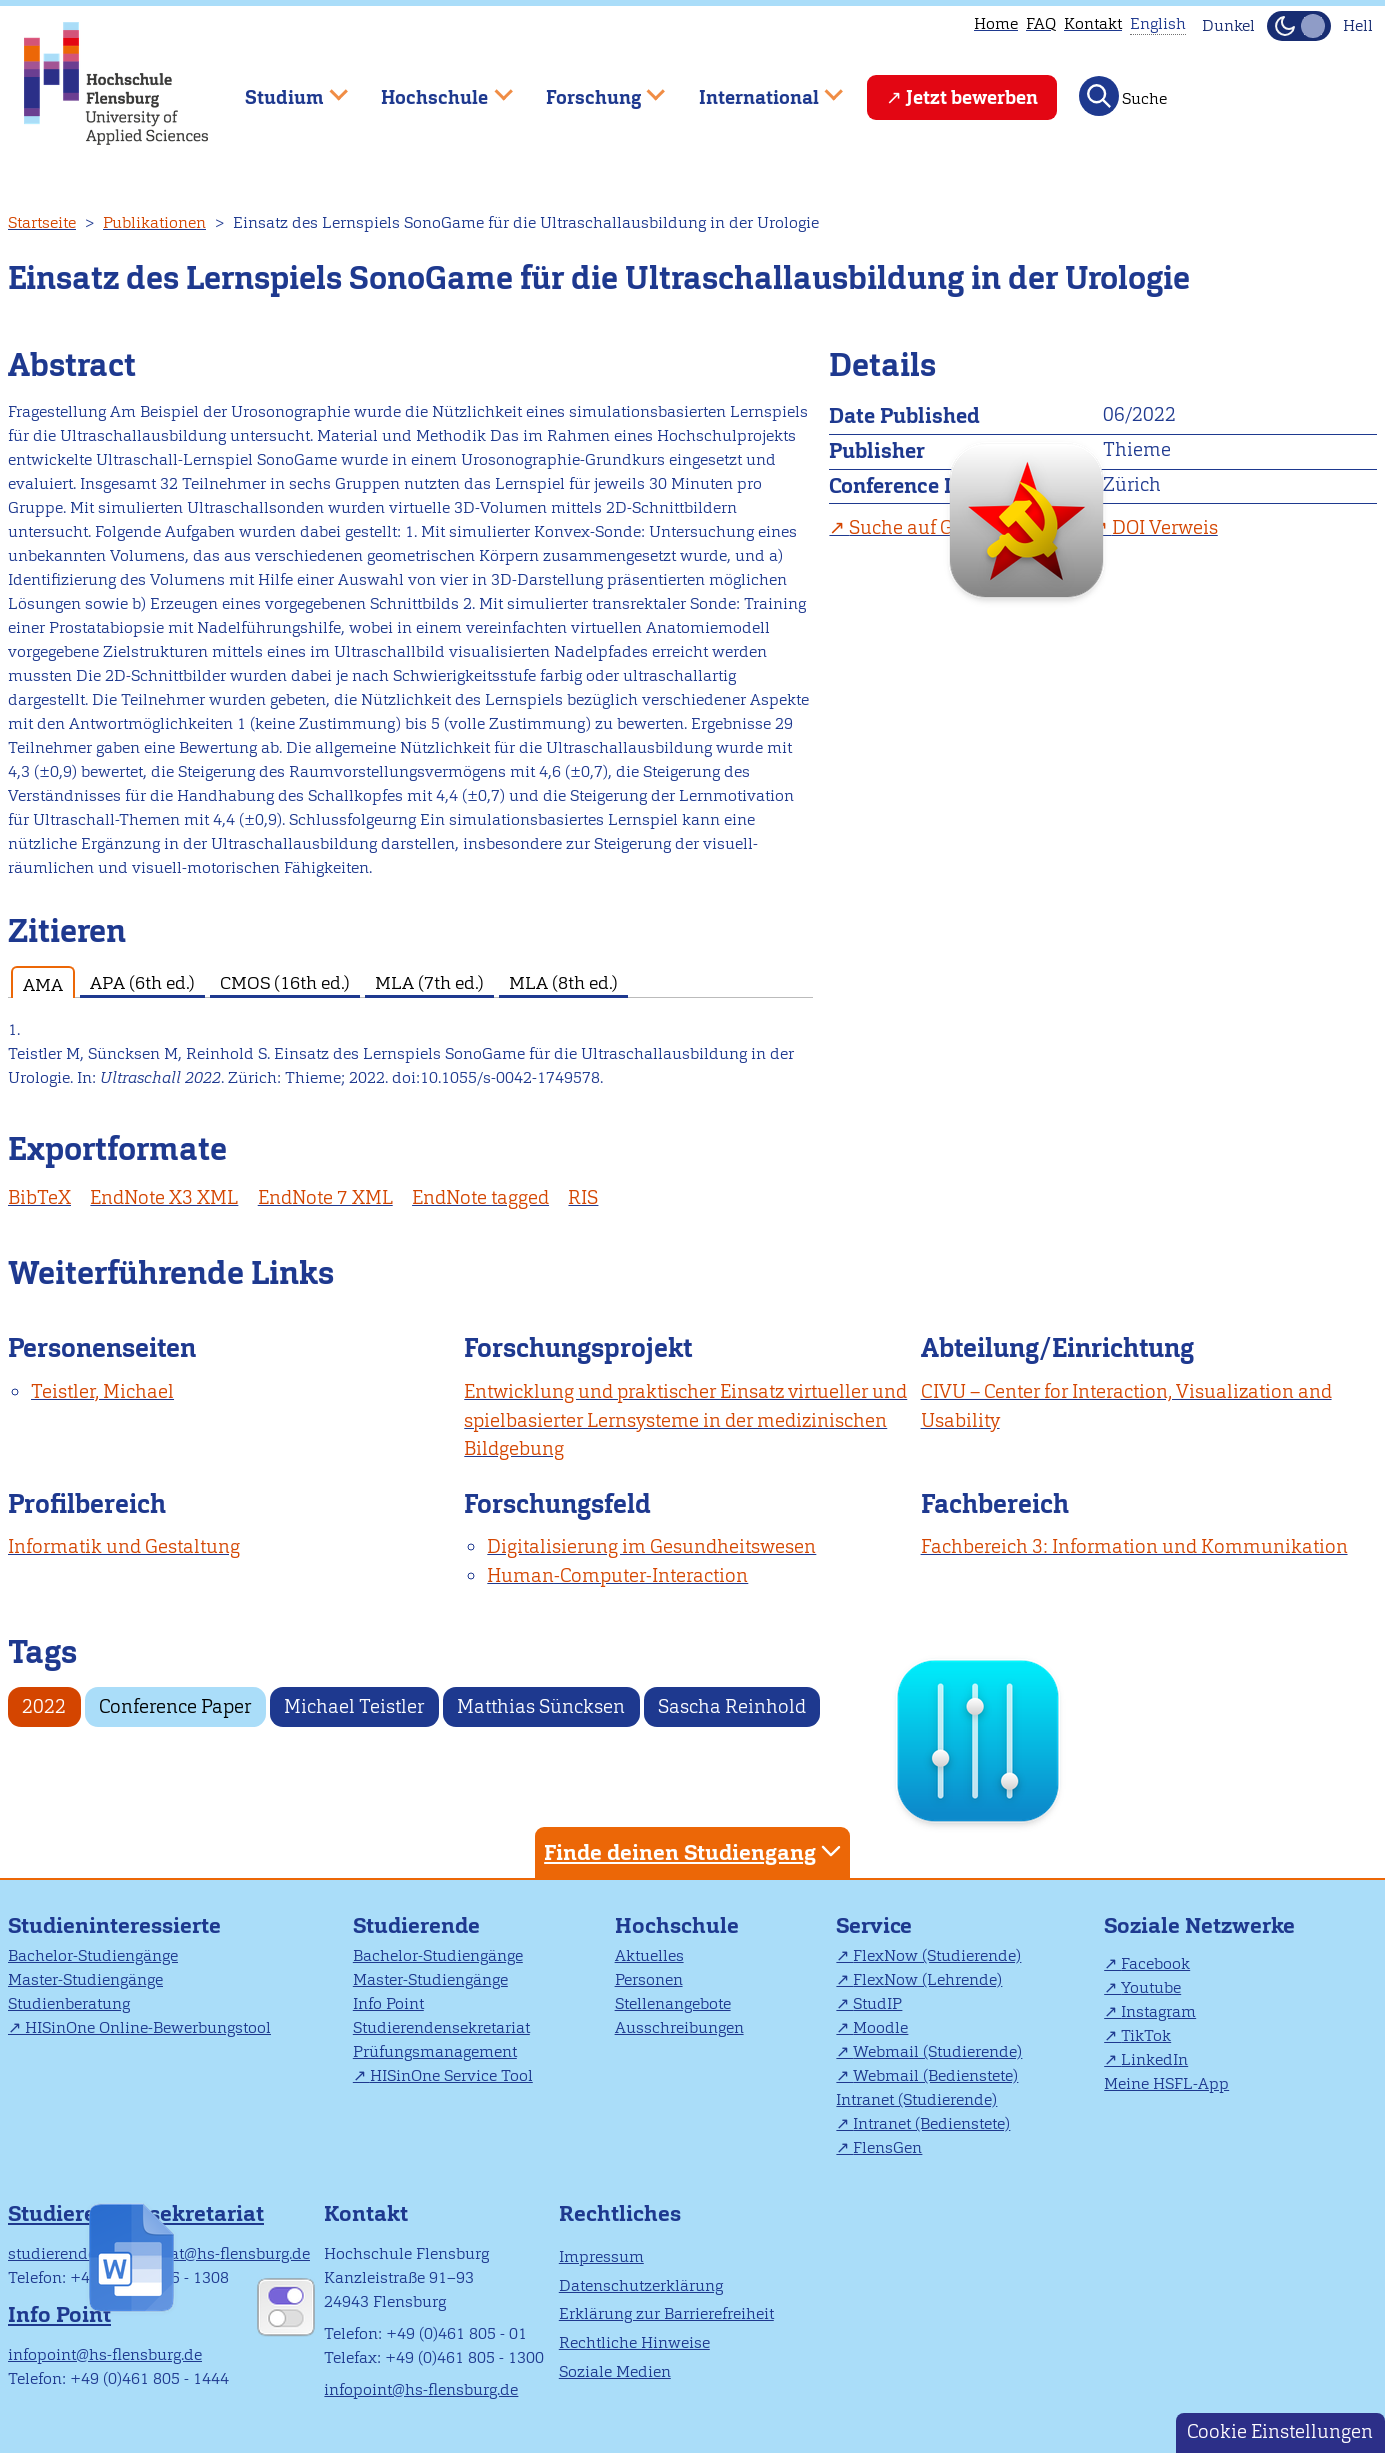 This screenshot has width=1385, height=2453. Describe the element at coordinates (131, 2257) in the screenshot. I see `open a microsoft word document` at that location.